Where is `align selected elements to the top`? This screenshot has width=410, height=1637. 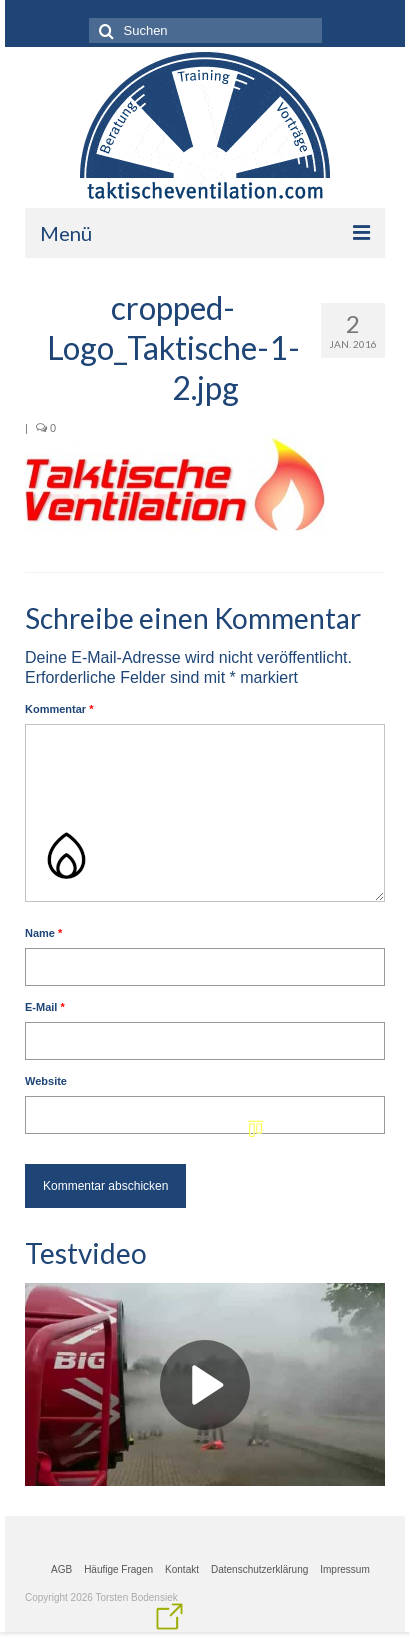 align selected elements to the top is located at coordinates (255, 1128).